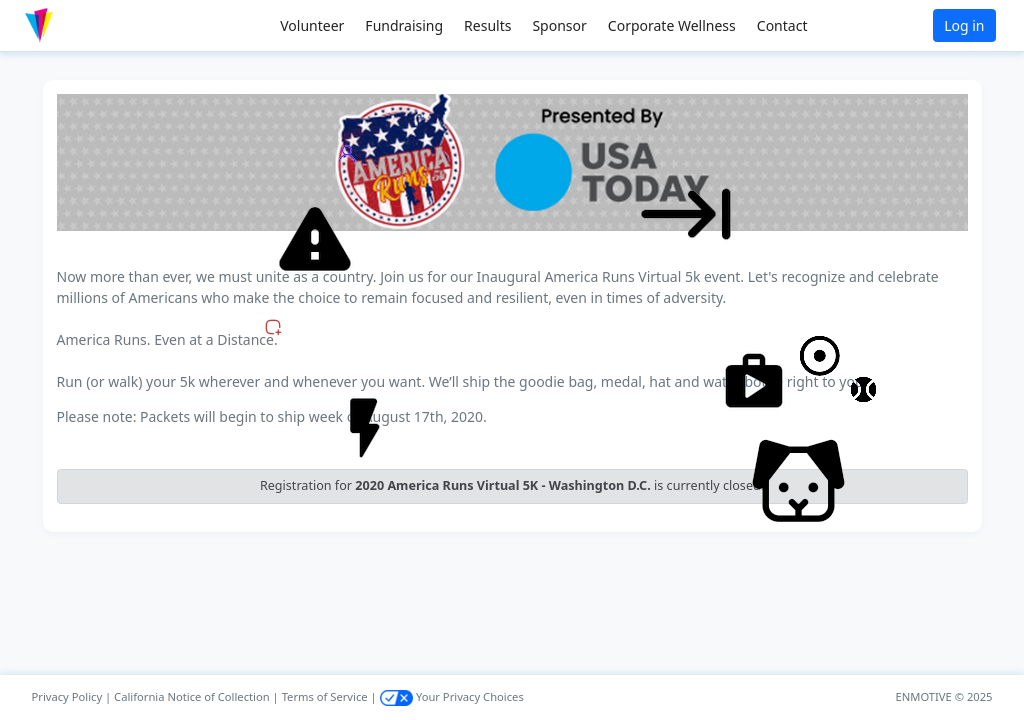 The width and height of the screenshot is (1024, 720). Describe the element at coordinates (366, 430) in the screenshot. I see `turn on camera flash` at that location.